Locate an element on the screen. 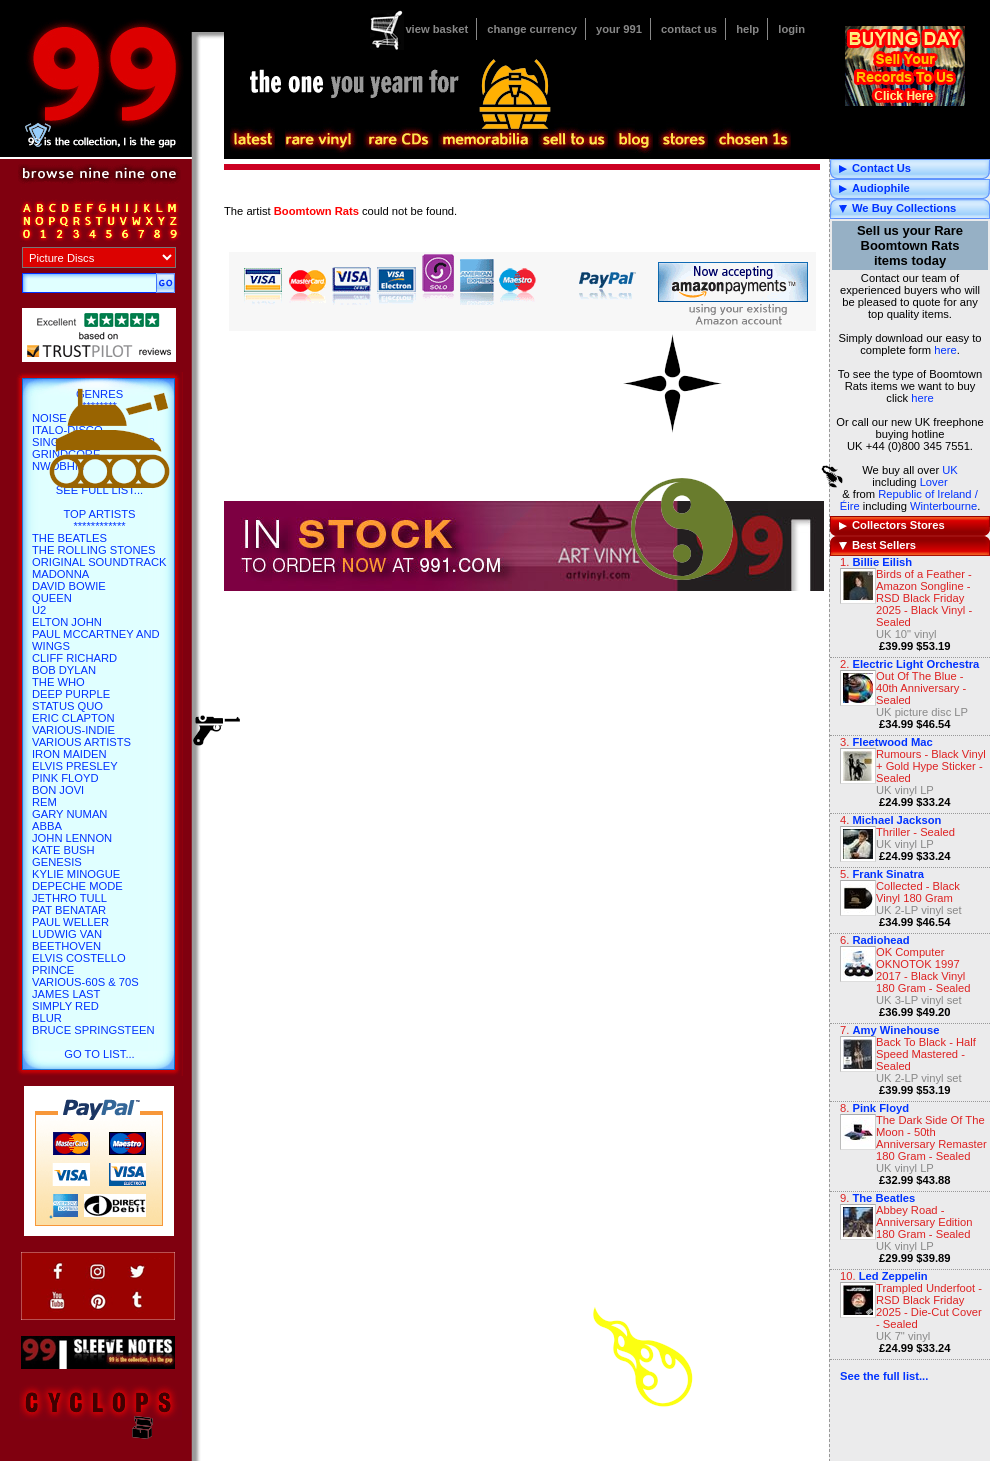 This screenshot has height=1461, width=990. access weapons or firearms inventory is located at coordinates (216, 730).